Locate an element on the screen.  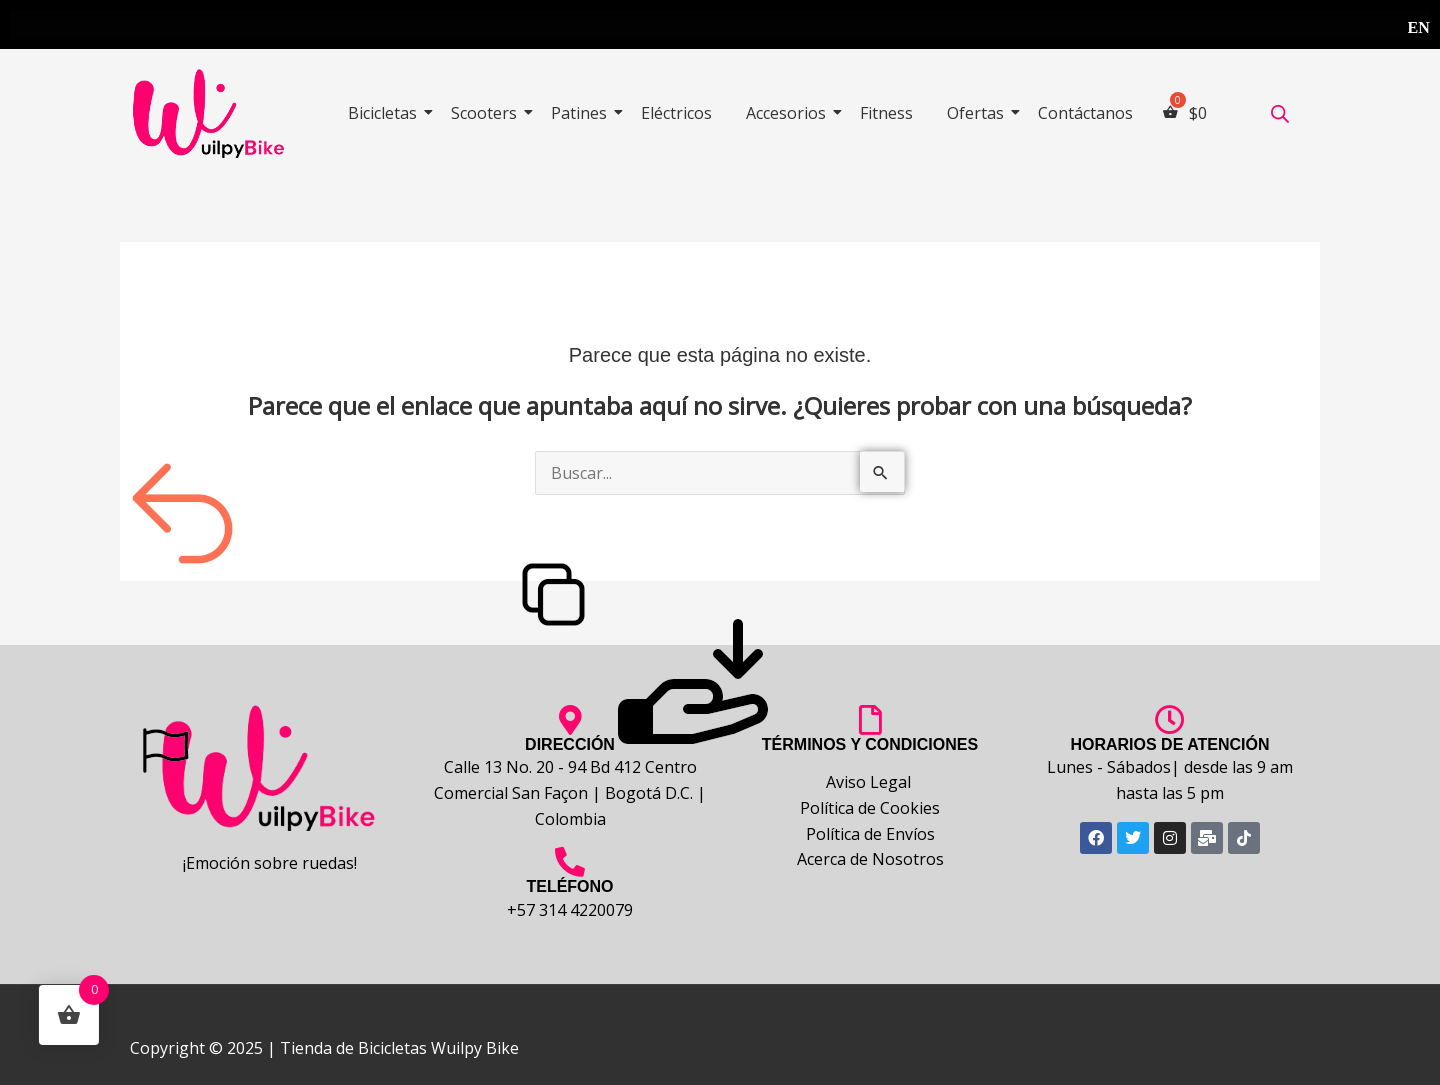
flag or report content is located at coordinates (165, 750).